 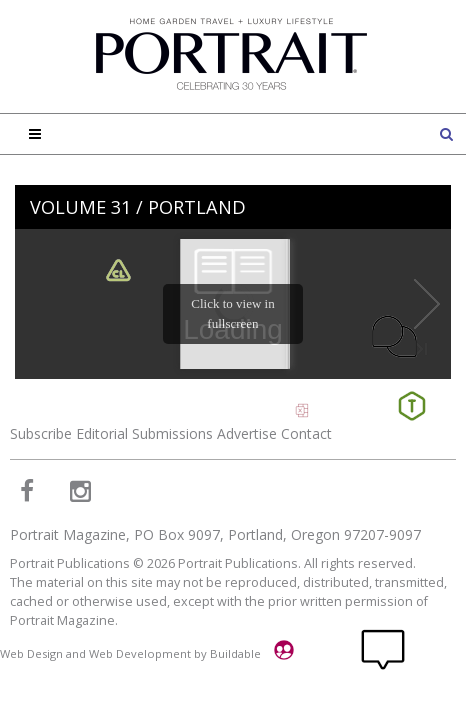 What do you see at coordinates (118, 271) in the screenshot?
I see `indicates chlorine bleach is safe to use` at bounding box center [118, 271].